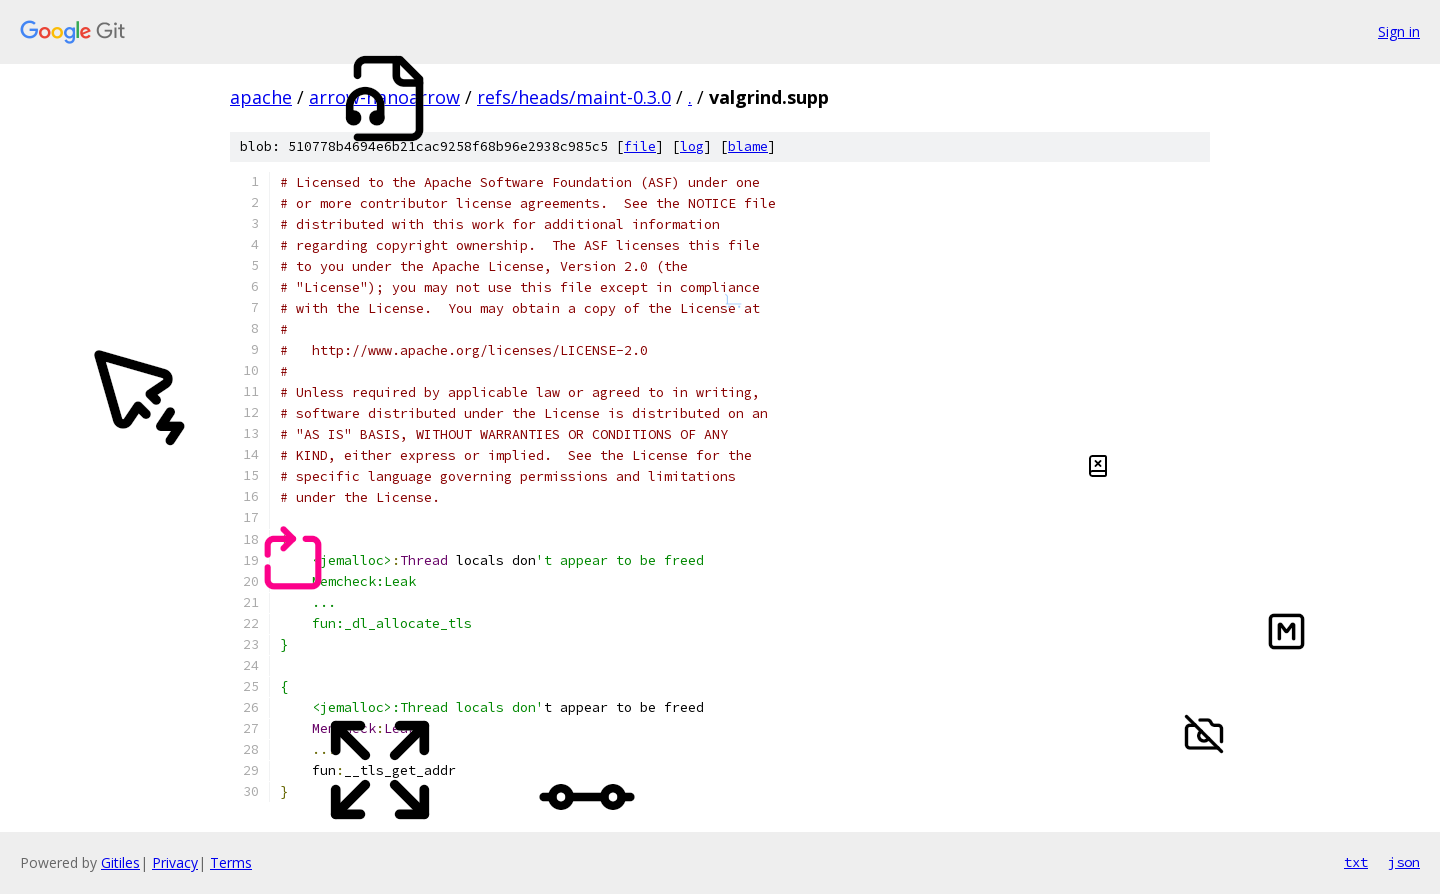  I want to click on remove a book from your library, so click(1098, 466).